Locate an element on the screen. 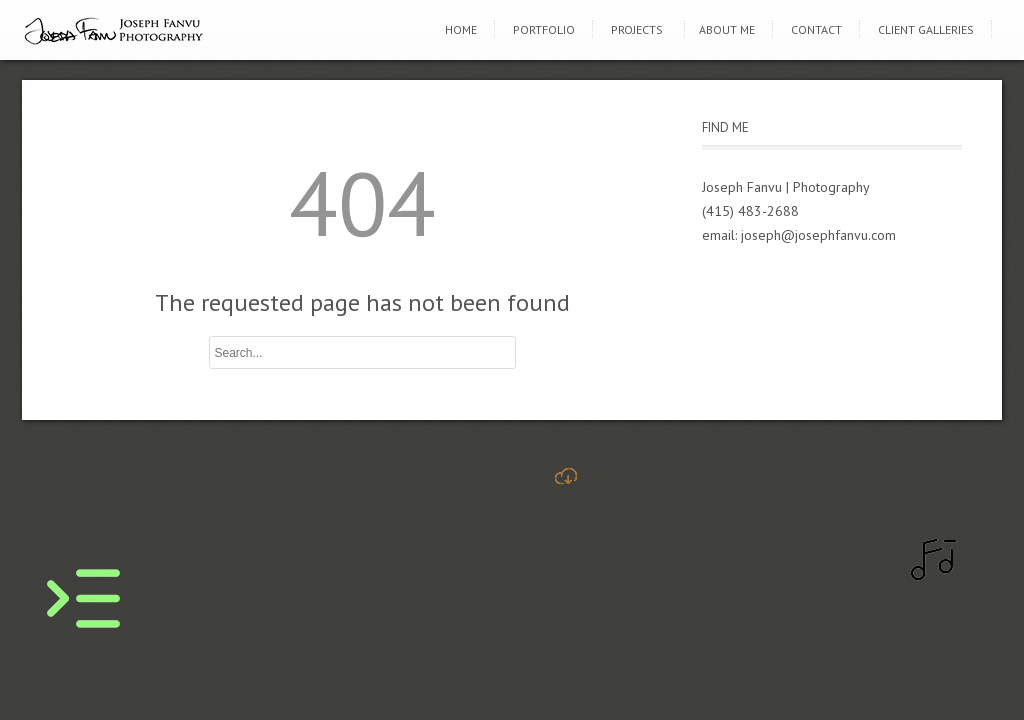 The image size is (1024, 720). increase list indentation is located at coordinates (83, 598).